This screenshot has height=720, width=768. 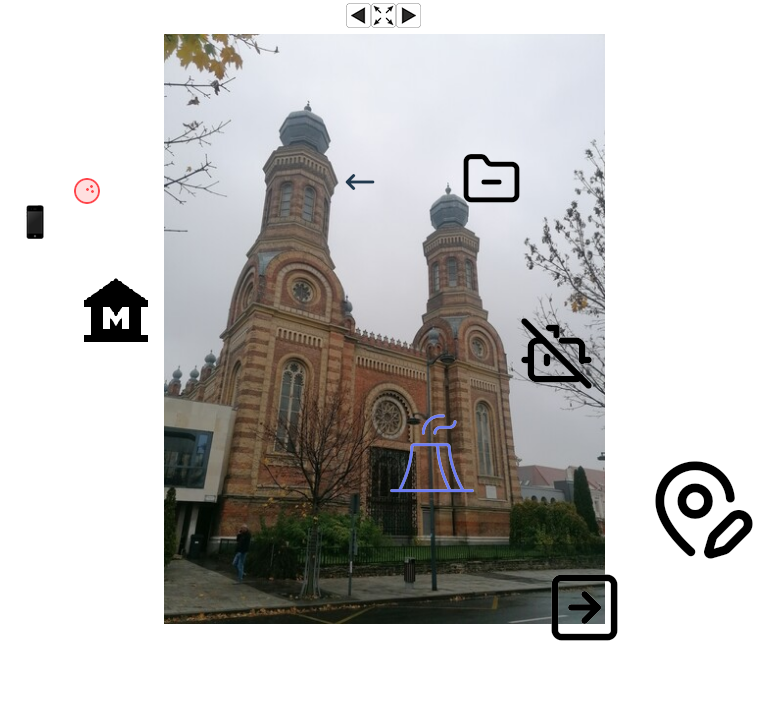 What do you see at coordinates (491, 179) in the screenshot?
I see `remove a folder` at bounding box center [491, 179].